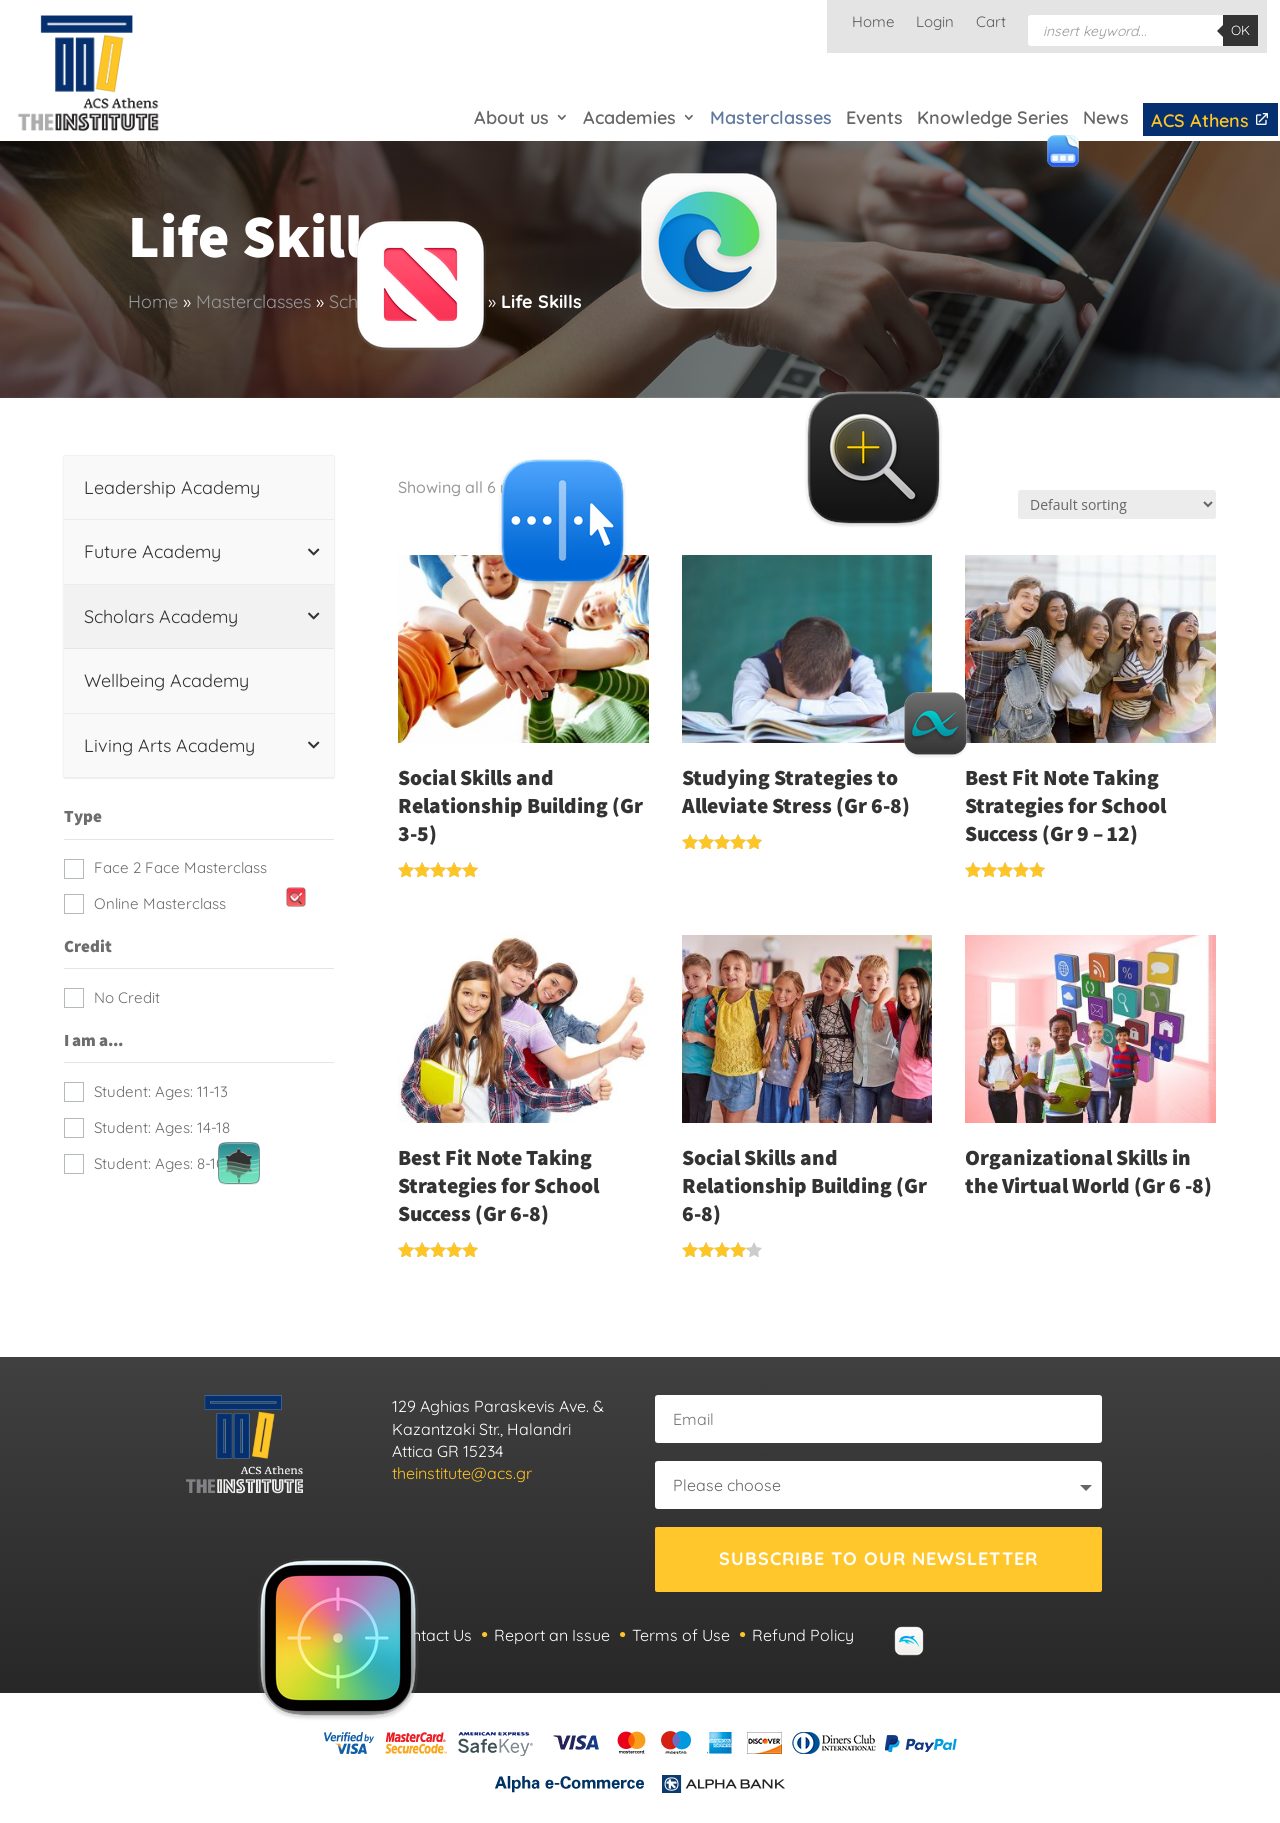 This screenshot has height=1823, width=1280. What do you see at coordinates (338, 1638) in the screenshot?
I see `open ProDisplay Calibrator app` at bounding box center [338, 1638].